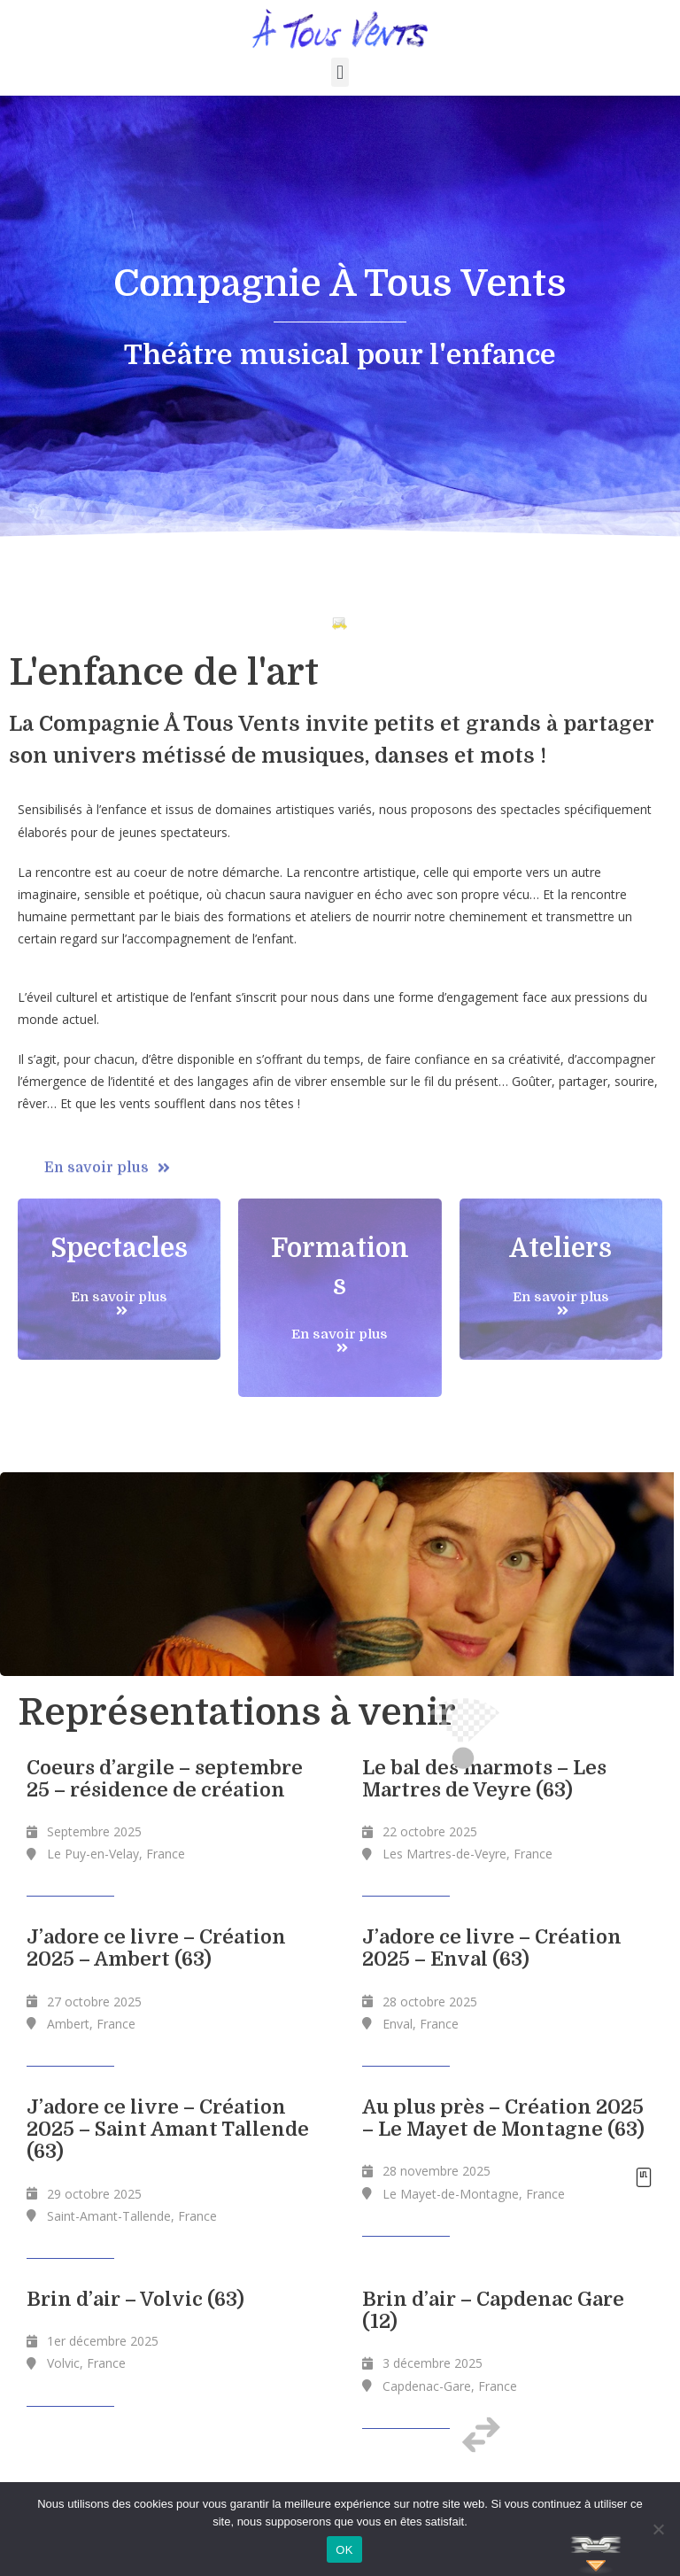 This screenshot has width=680, height=2576. Describe the element at coordinates (339, 622) in the screenshot. I see `reply to all recipients of an email` at that location.